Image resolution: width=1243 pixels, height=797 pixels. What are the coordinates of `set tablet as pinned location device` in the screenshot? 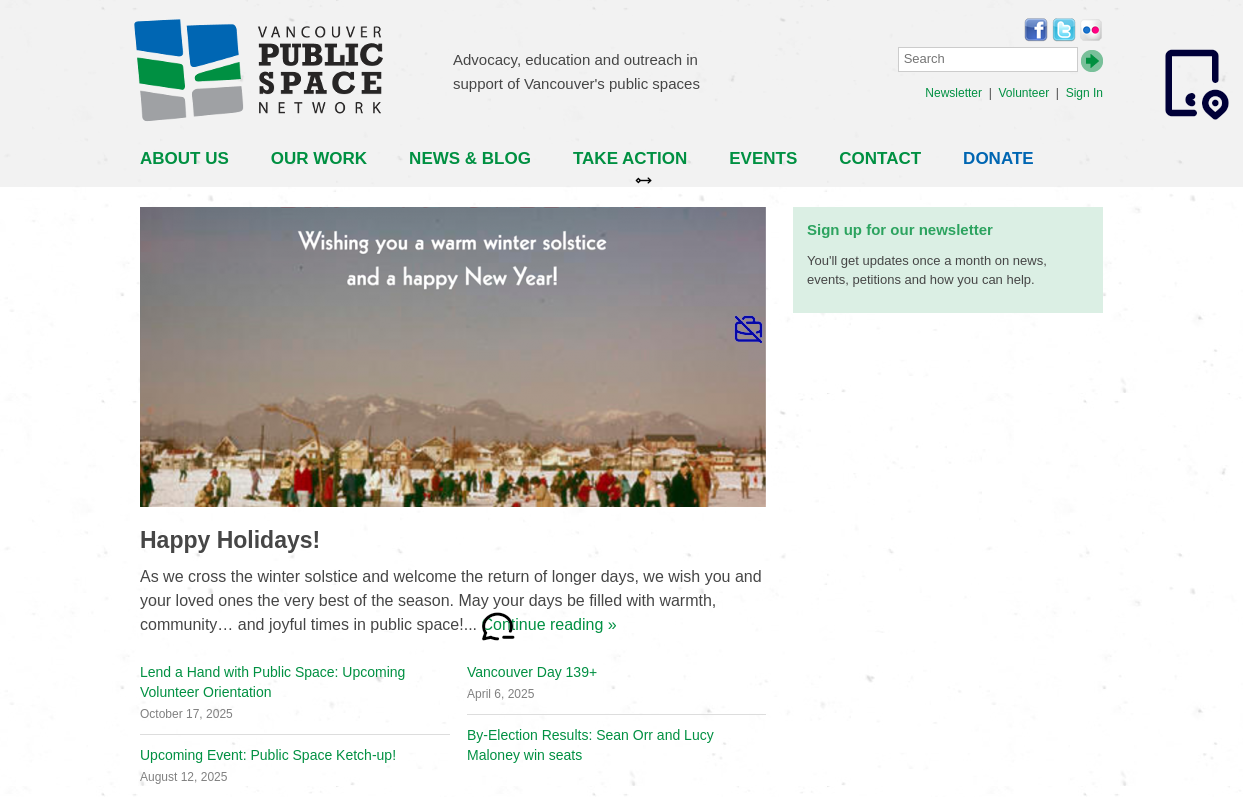 It's located at (1192, 83).